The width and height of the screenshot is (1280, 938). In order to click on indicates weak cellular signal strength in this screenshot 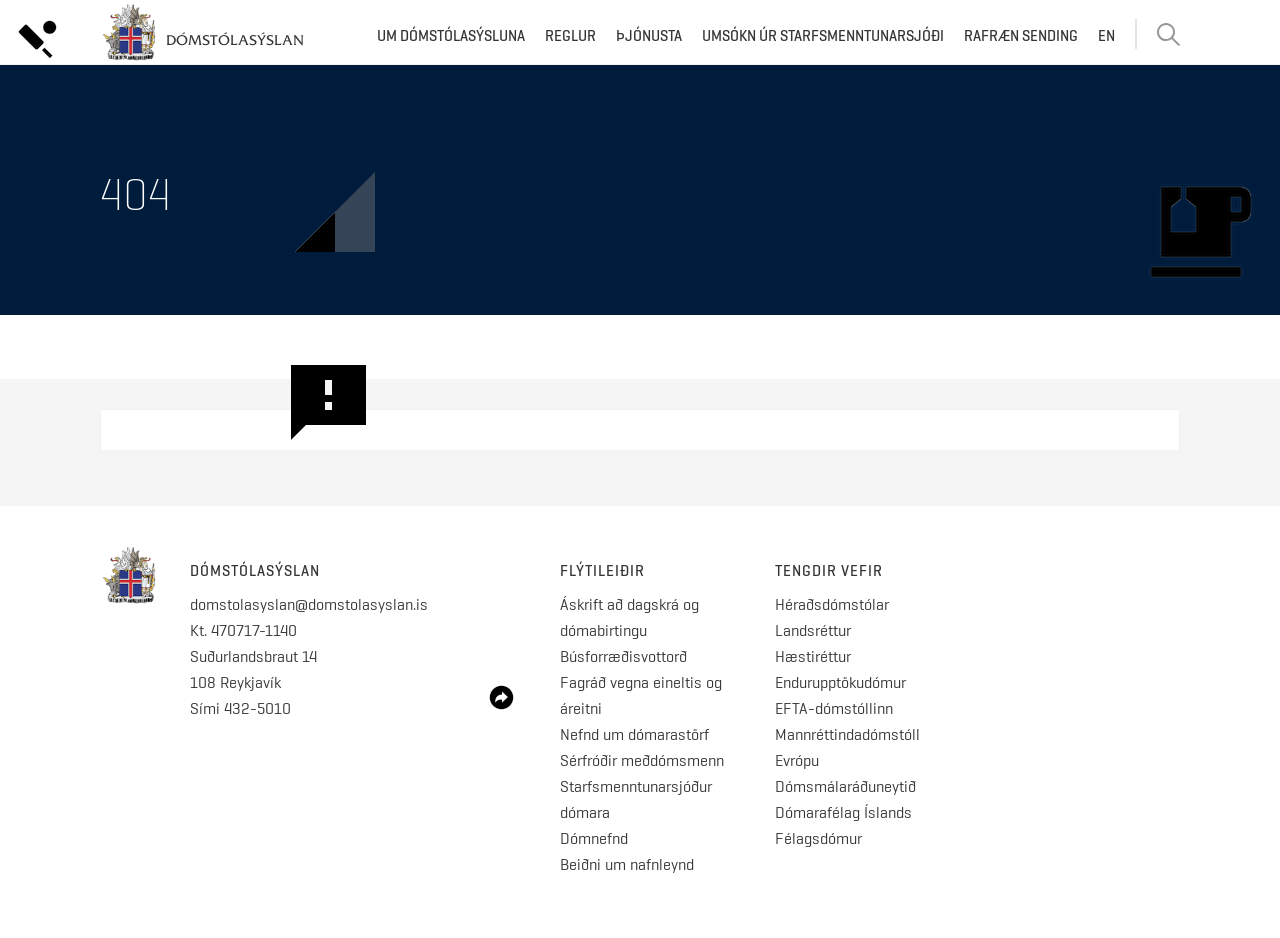, I will do `click(335, 212)`.